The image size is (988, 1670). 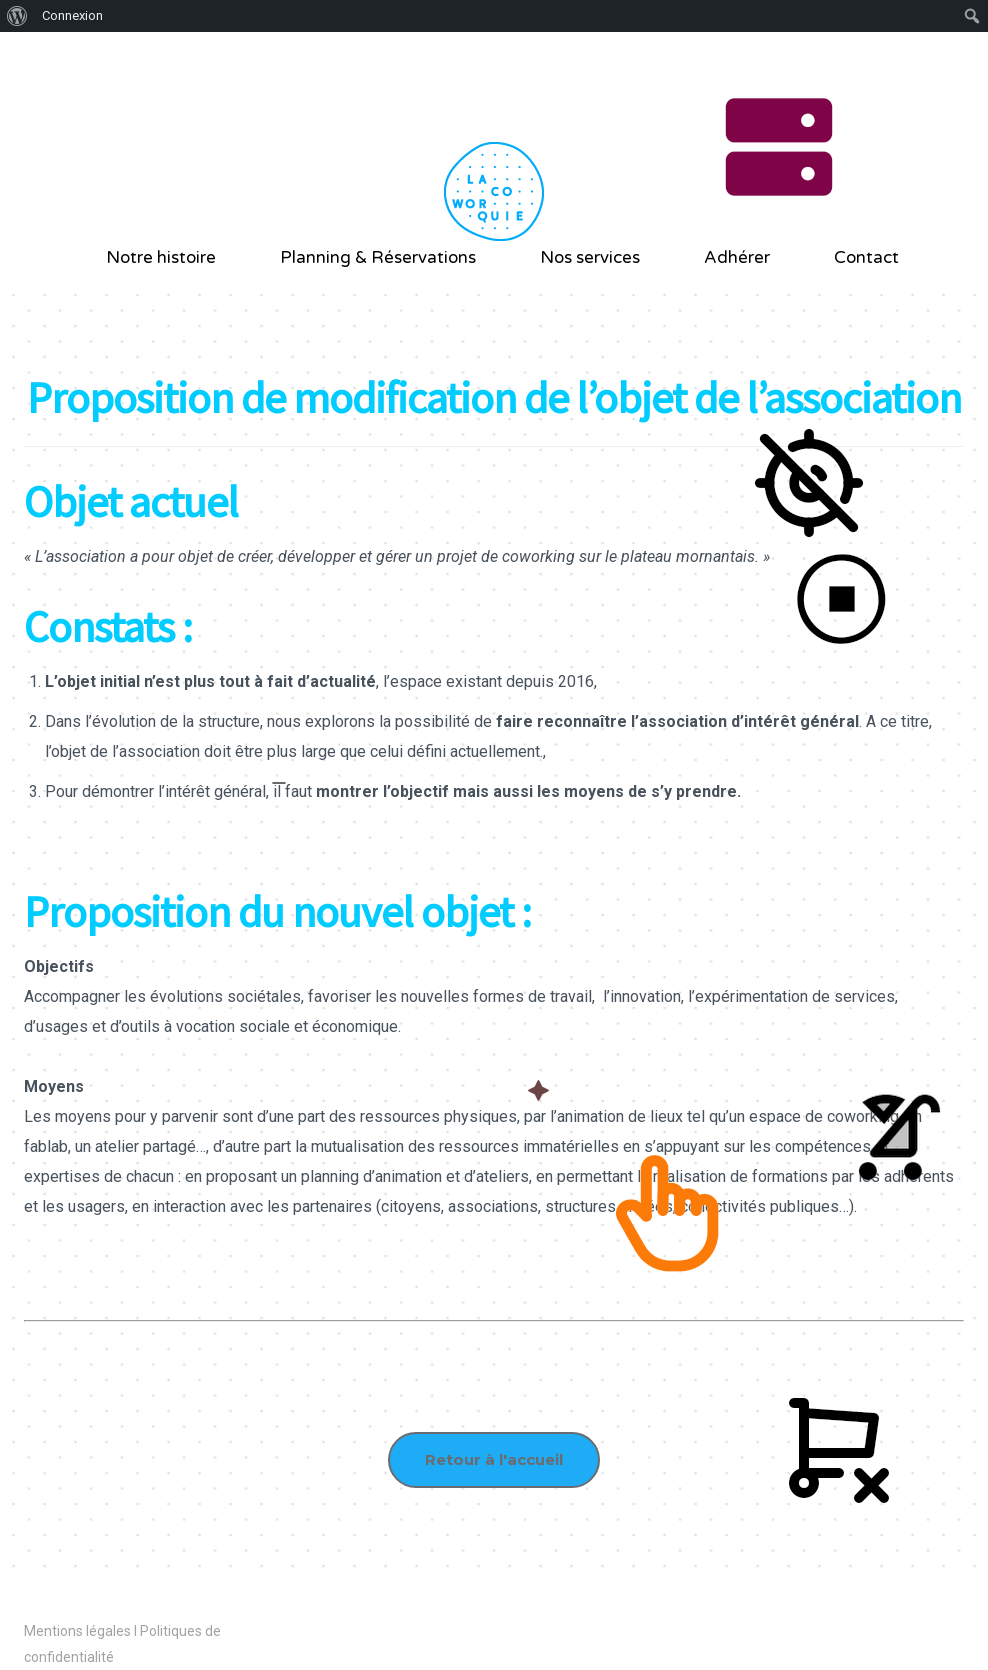 I want to click on access storage or server settings, so click(x=779, y=147).